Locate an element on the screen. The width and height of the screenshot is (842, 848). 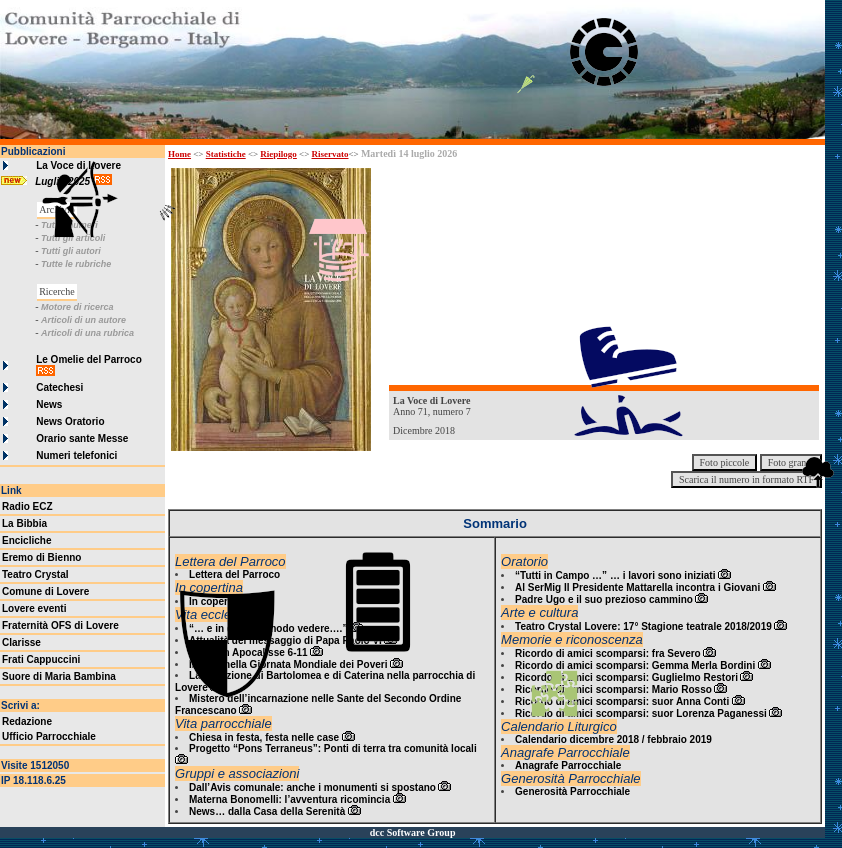
access puzzle or brain training games is located at coordinates (554, 693).